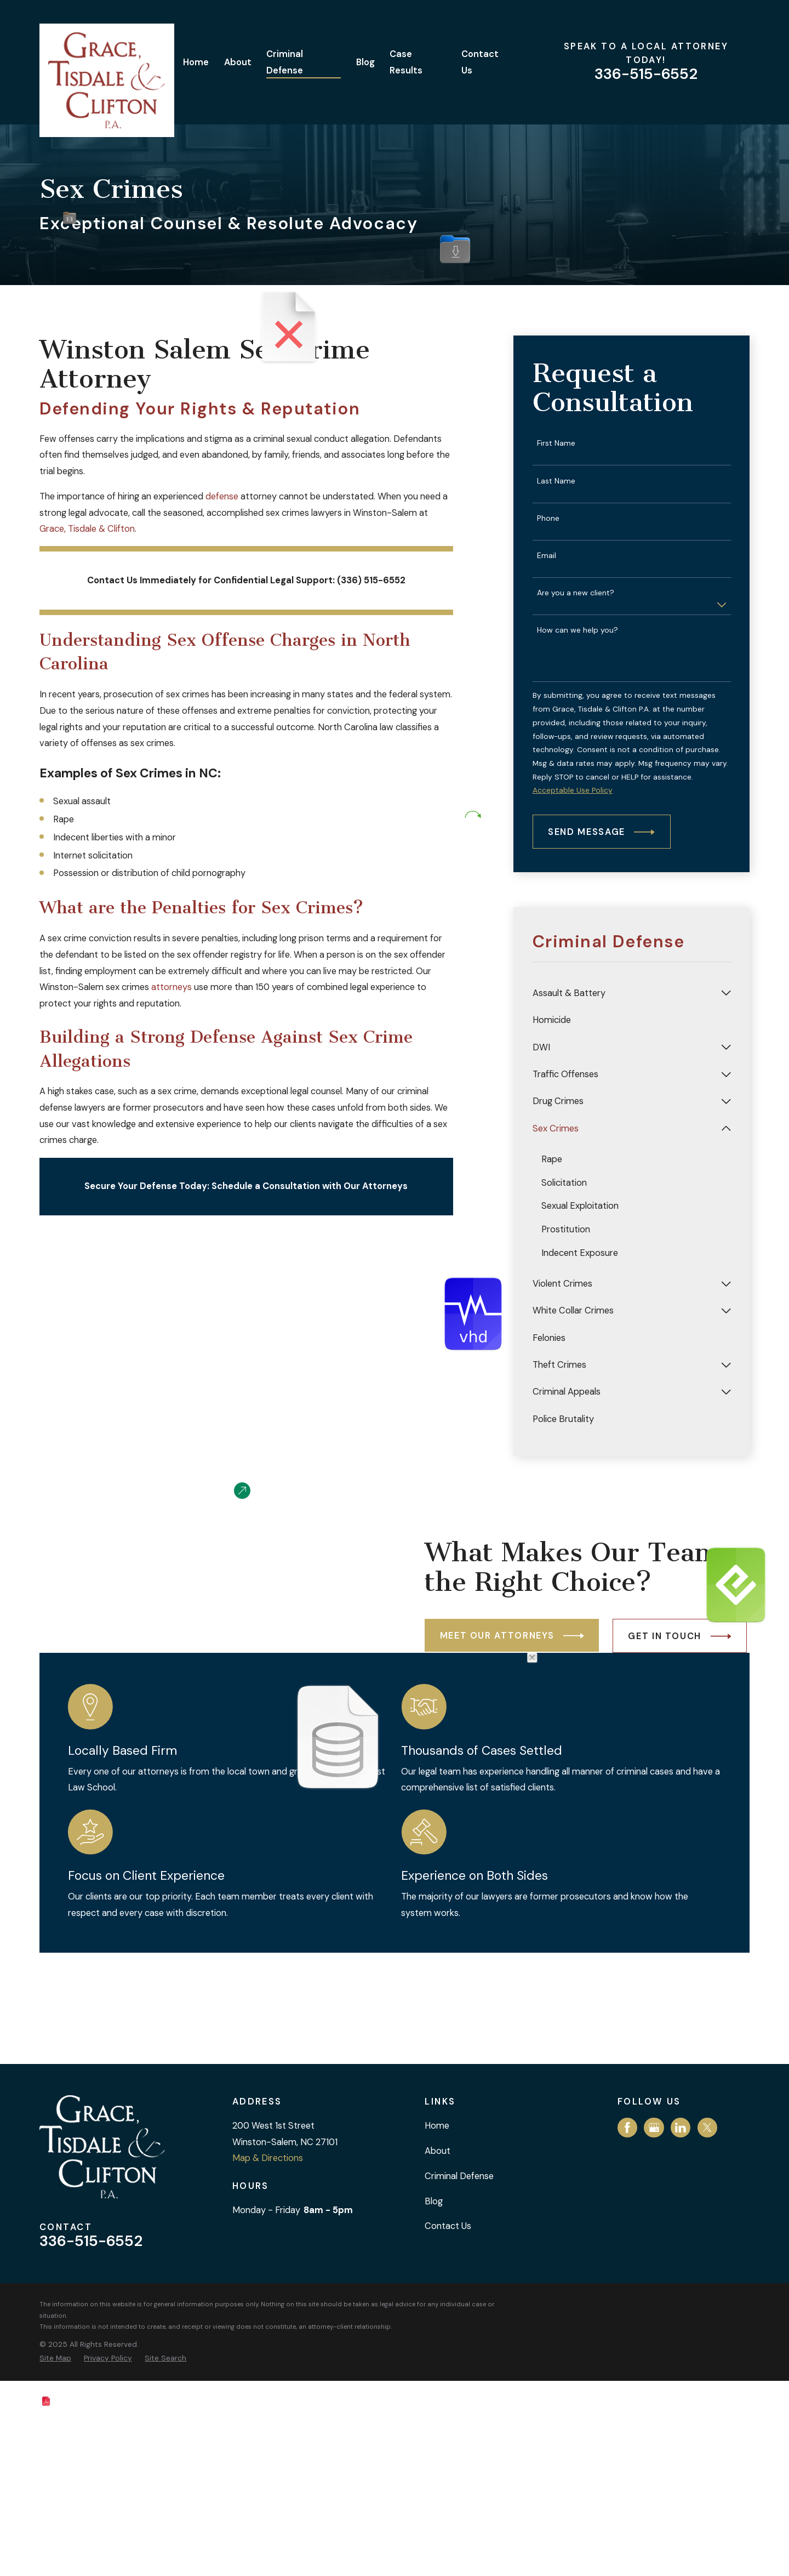 The width and height of the screenshot is (789, 2576). Describe the element at coordinates (338, 1737) in the screenshot. I see `sql database file` at that location.